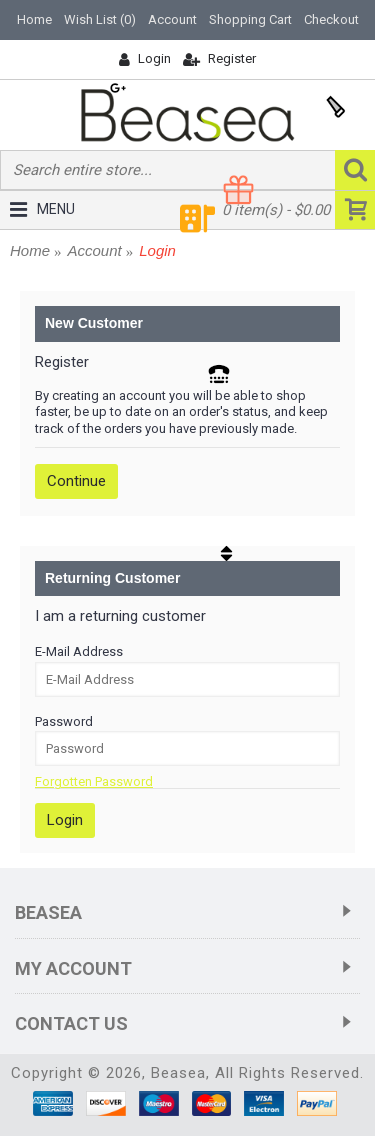 The image size is (375, 1136). Describe the element at coordinates (226, 553) in the screenshot. I see `sort items in no particular order` at that location.